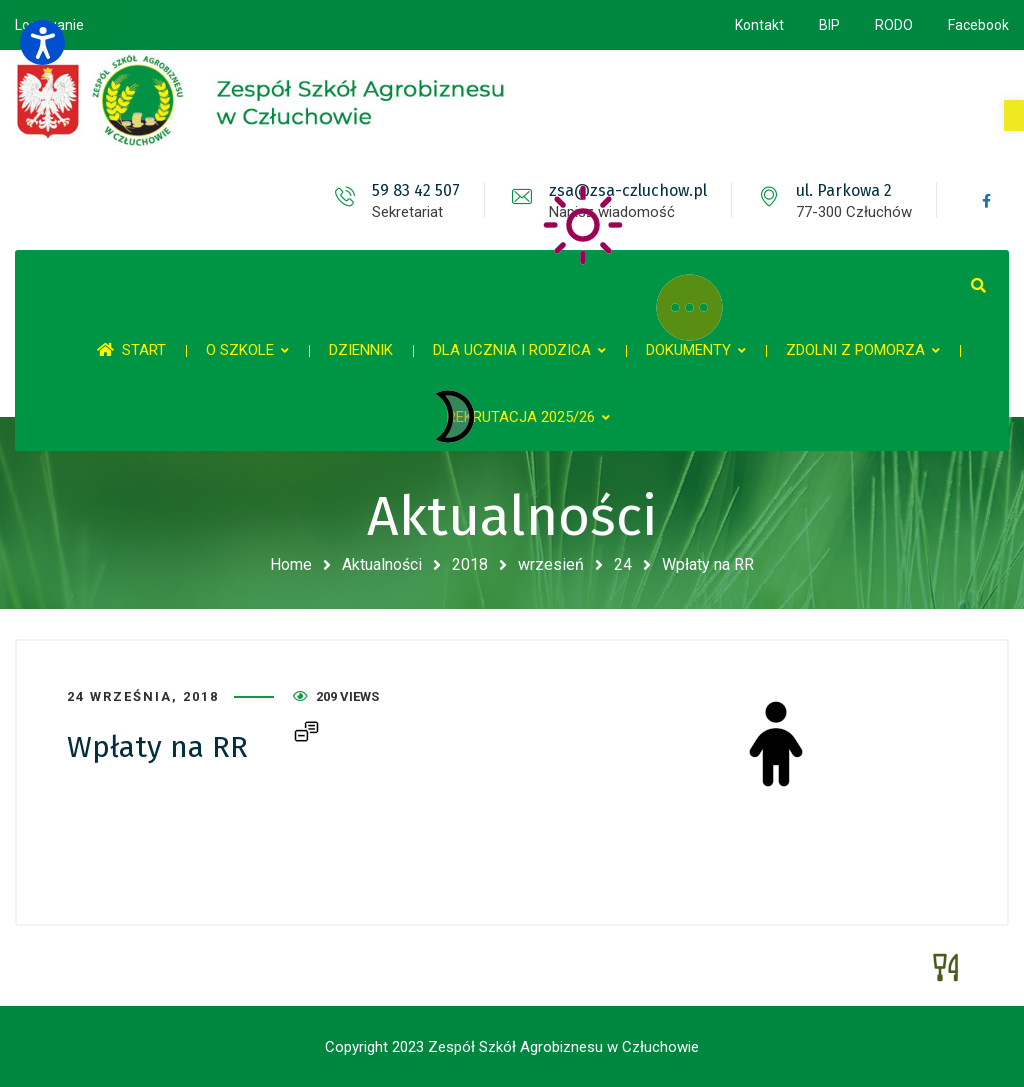 Image resolution: width=1024 pixels, height=1087 pixels. What do you see at coordinates (583, 225) in the screenshot?
I see `toggle light mode or increase brightness` at bounding box center [583, 225].